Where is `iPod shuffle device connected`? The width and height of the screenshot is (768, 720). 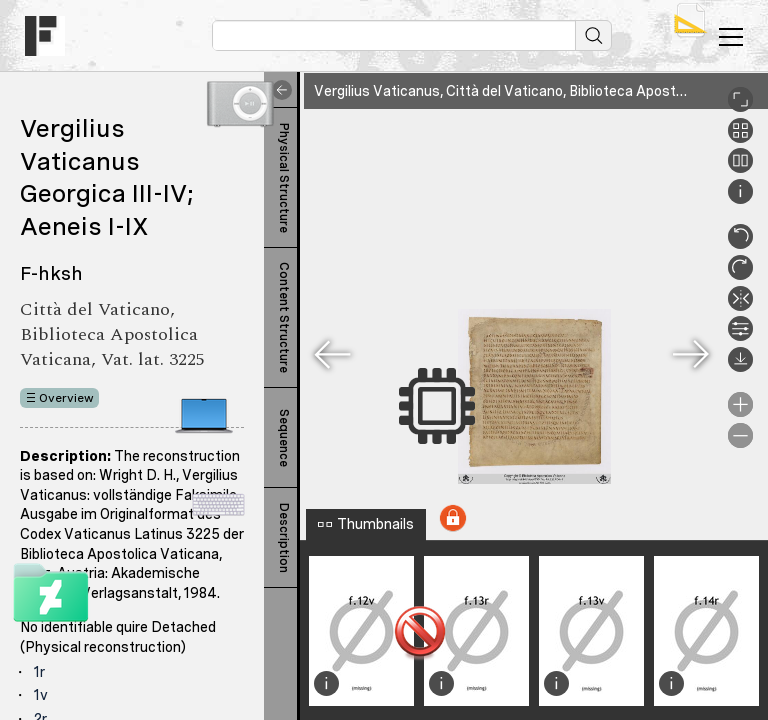
iPod shuffle device connected is located at coordinates (240, 91).